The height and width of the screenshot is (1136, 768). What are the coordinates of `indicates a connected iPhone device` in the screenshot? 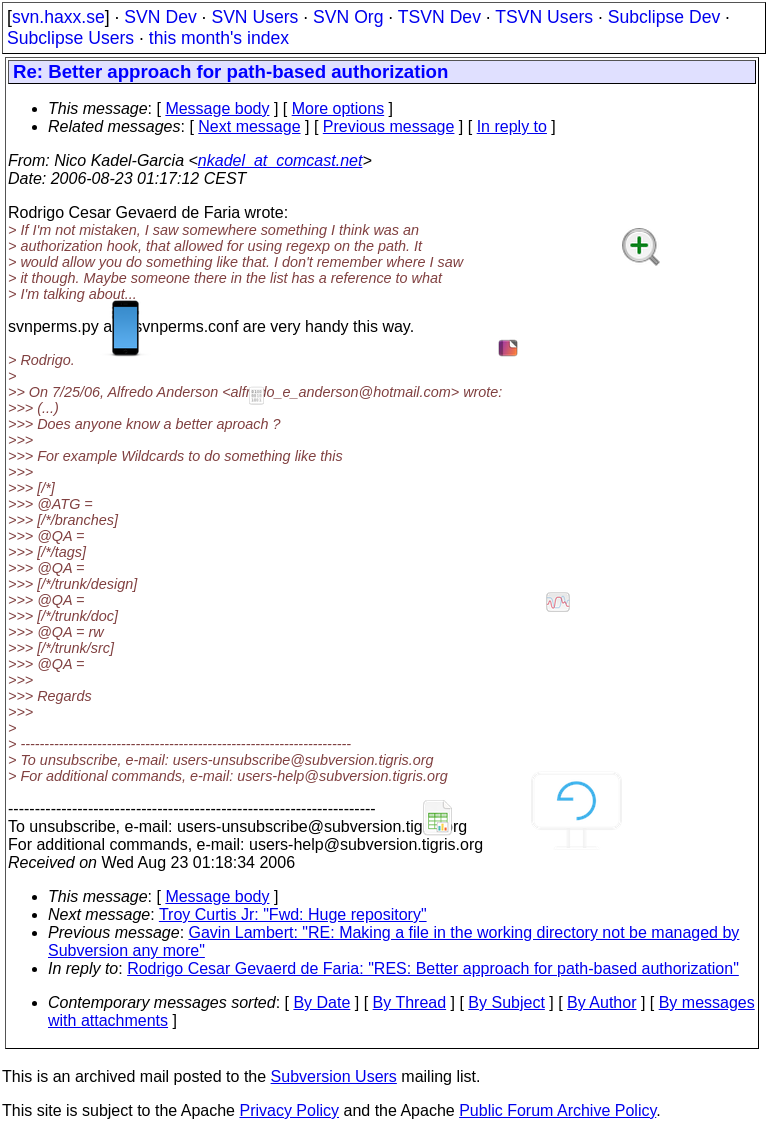 It's located at (125, 328).